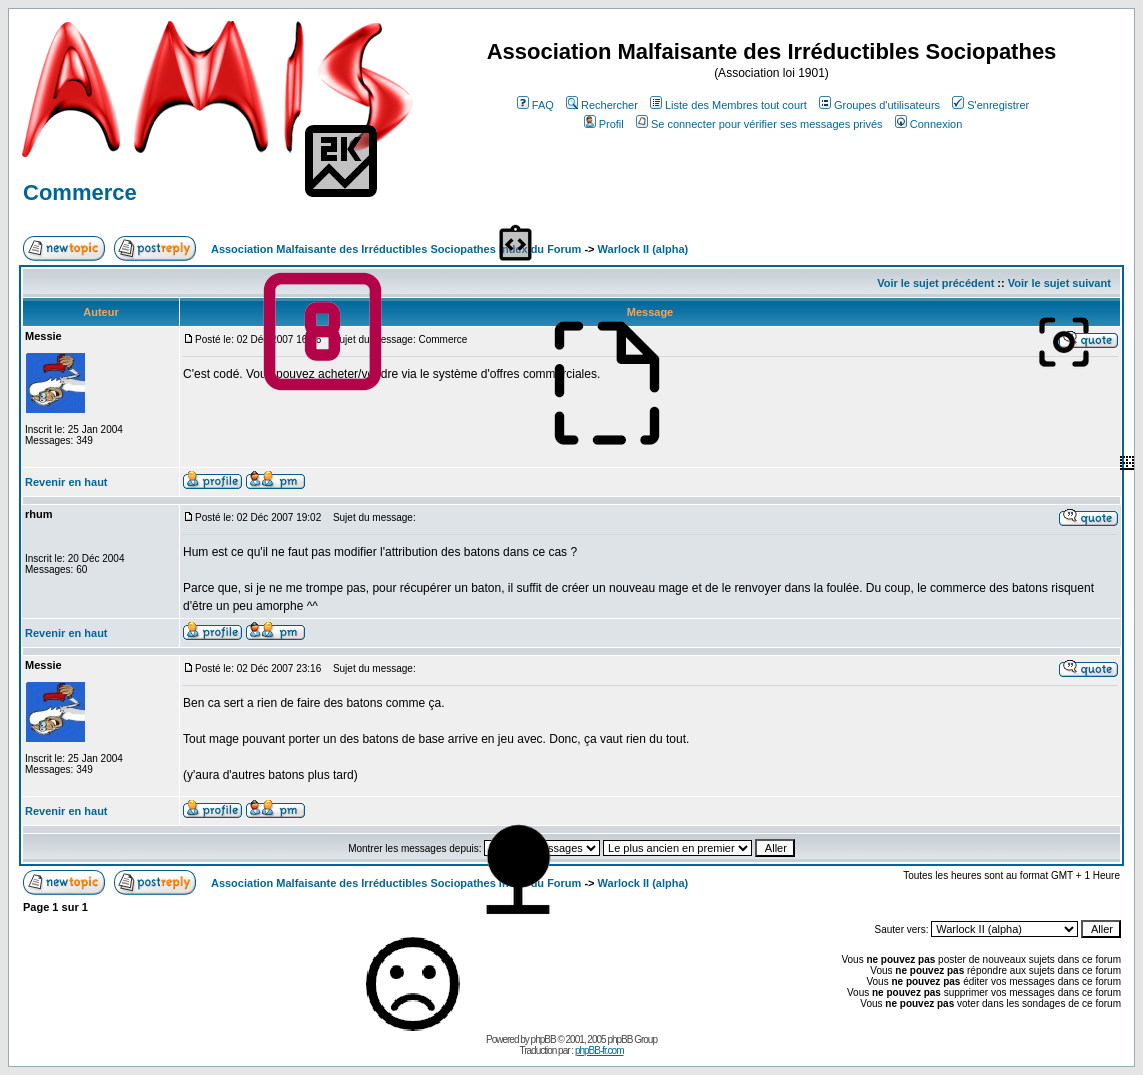  Describe the element at coordinates (322, 331) in the screenshot. I see `select item number 8 from a list` at that location.